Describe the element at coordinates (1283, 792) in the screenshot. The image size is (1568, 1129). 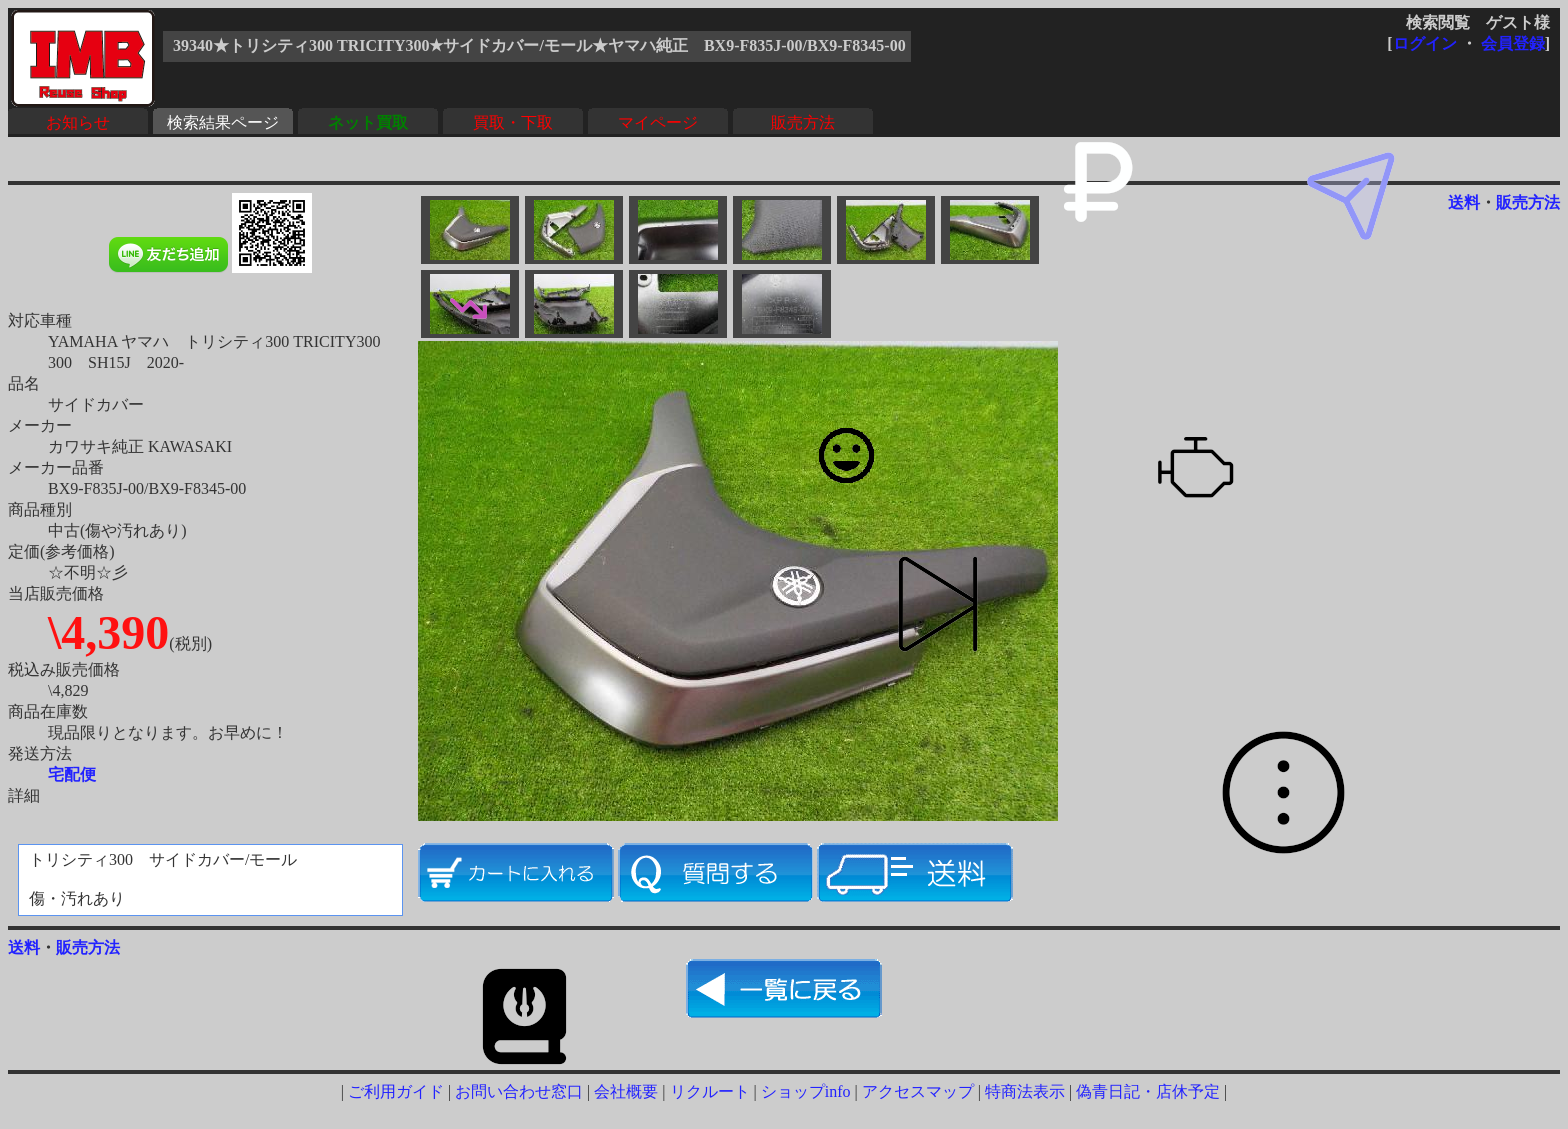
I see `open more options menu` at that location.